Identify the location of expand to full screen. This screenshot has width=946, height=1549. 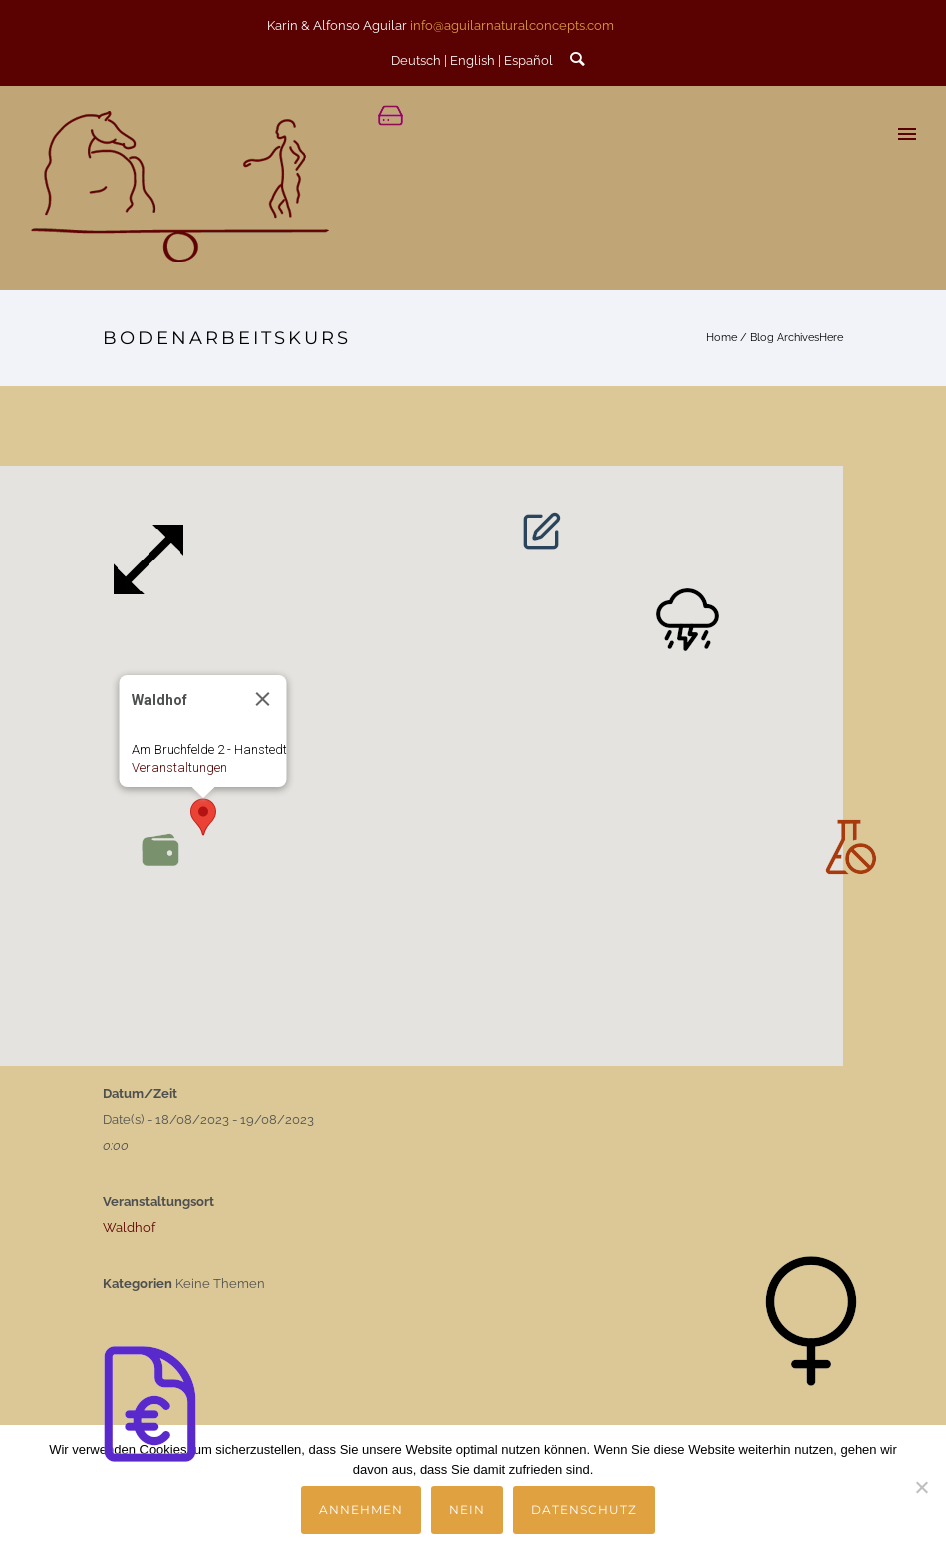
(148, 559).